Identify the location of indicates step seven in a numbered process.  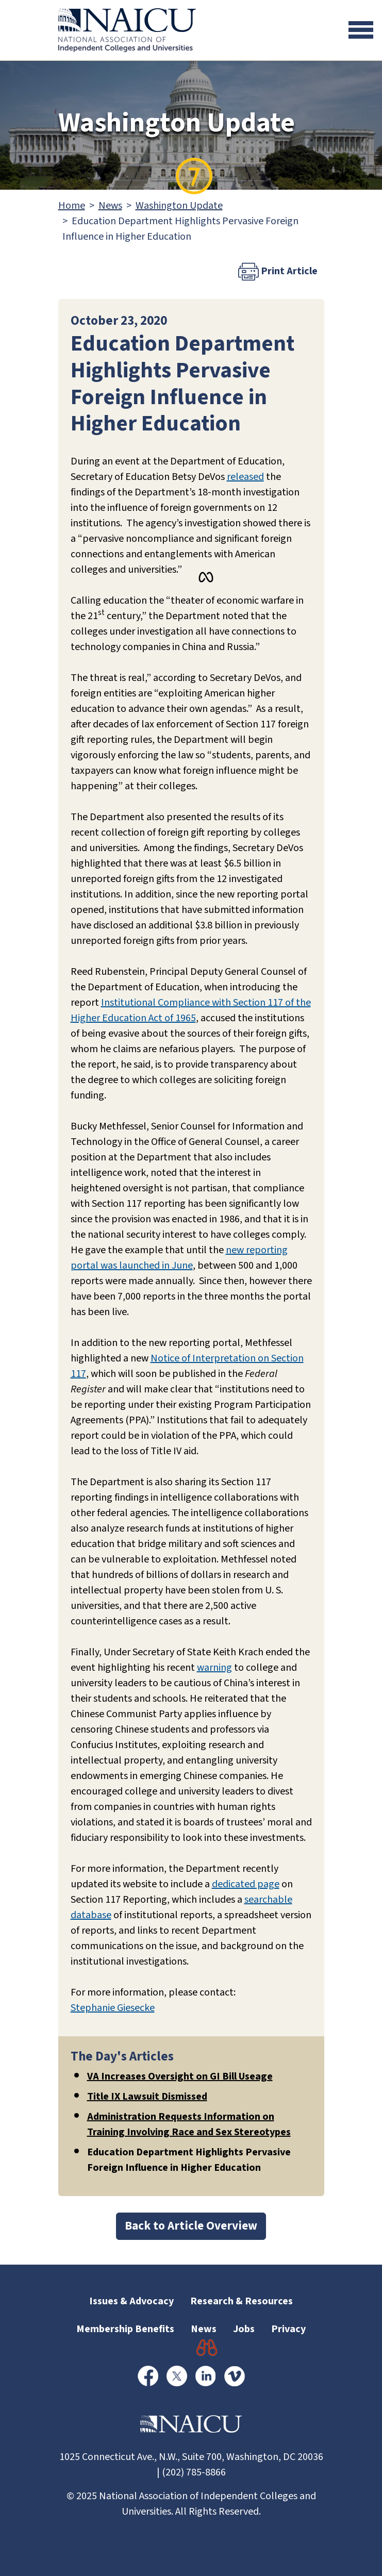
(194, 176).